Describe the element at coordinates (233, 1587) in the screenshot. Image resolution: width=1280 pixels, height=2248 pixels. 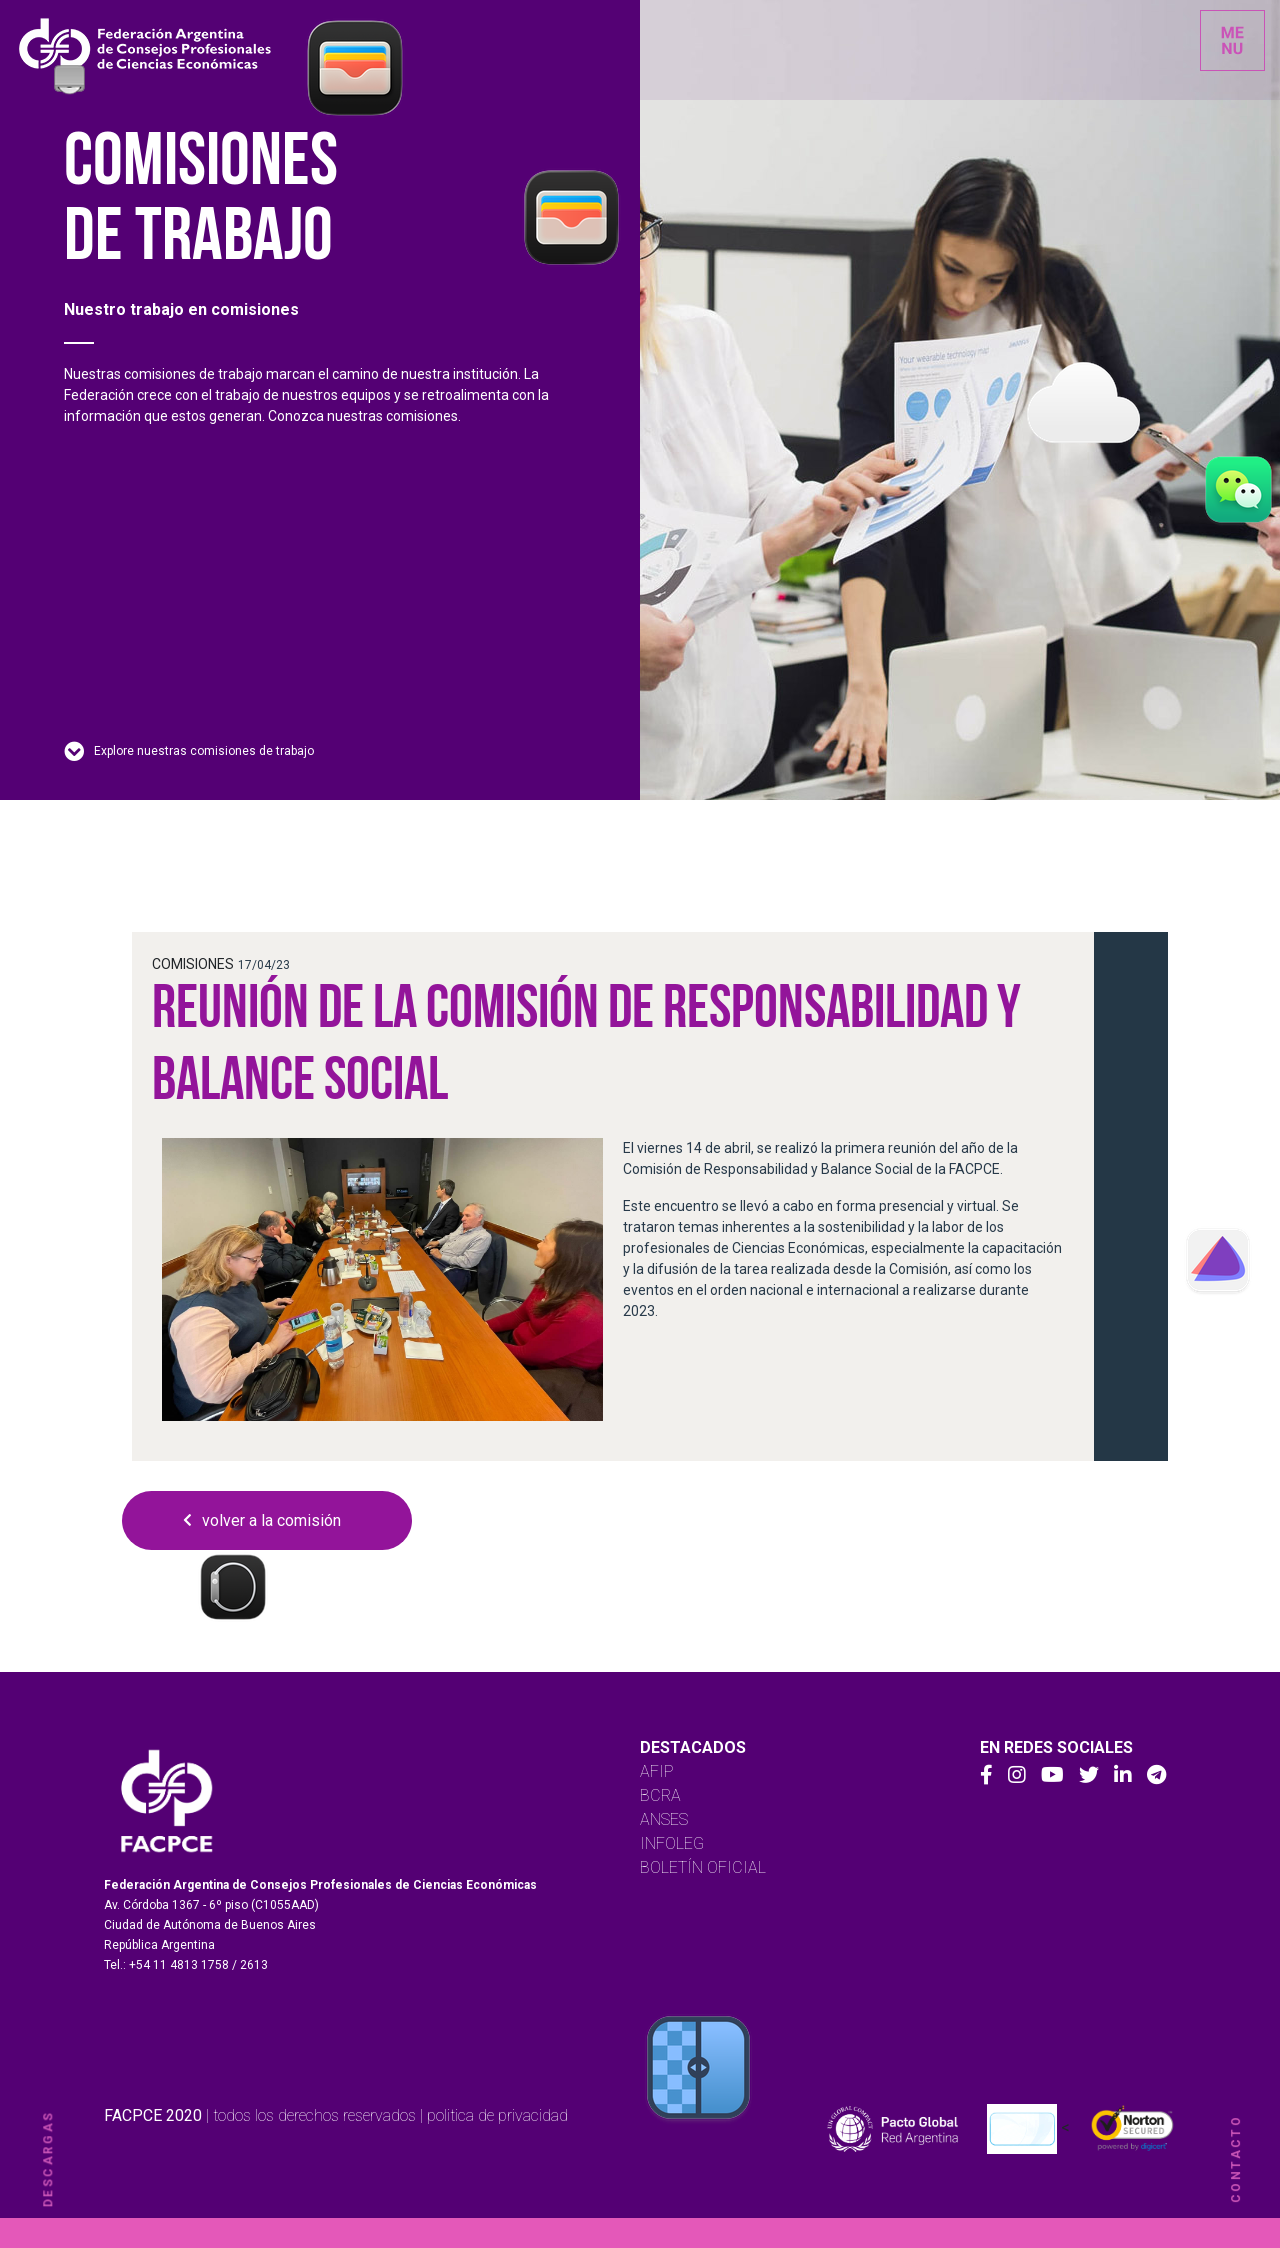
I see `open the watch app` at that location.